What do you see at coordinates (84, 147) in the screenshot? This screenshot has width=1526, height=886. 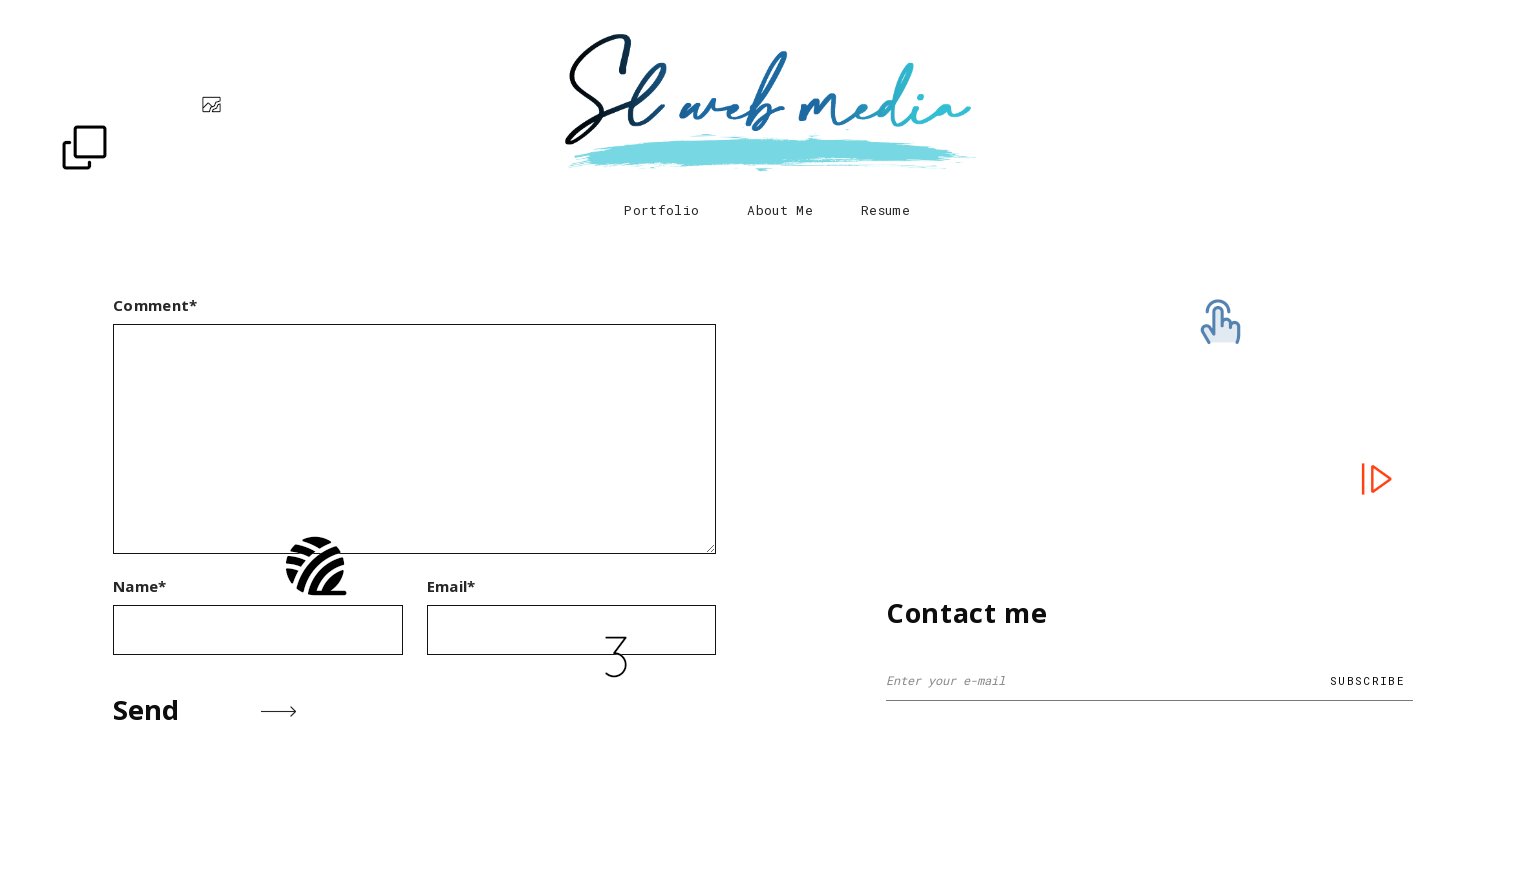 I see `copy to clipboard` at bounding box center [84, 147].